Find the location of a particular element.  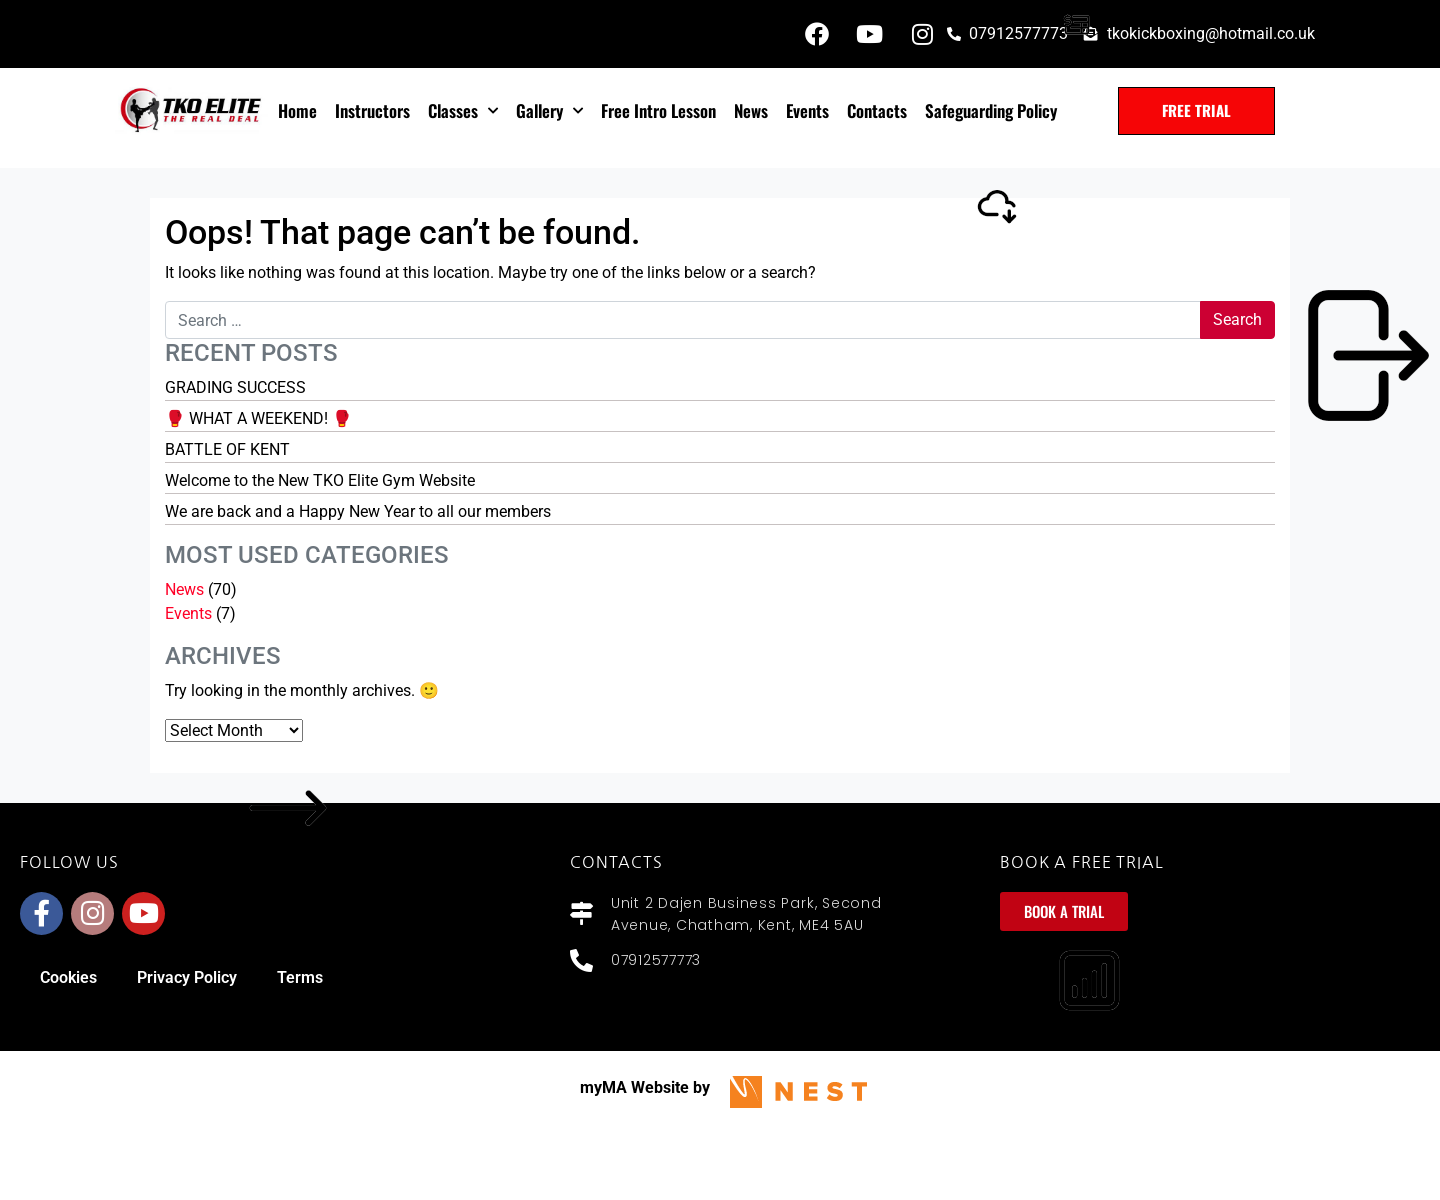

proceed to the next step is located at coordinates (288, 808).